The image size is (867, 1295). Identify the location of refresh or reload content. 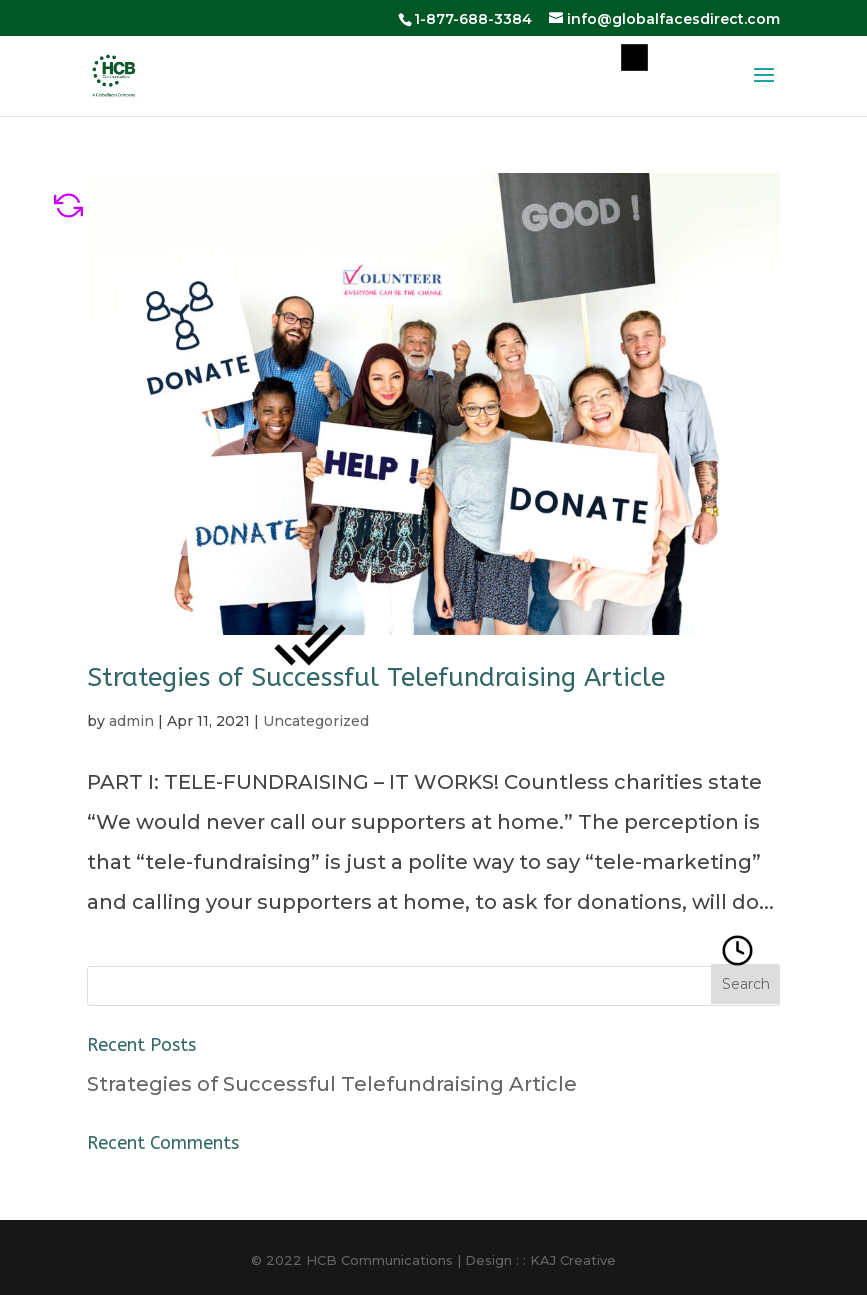
(68, 205).